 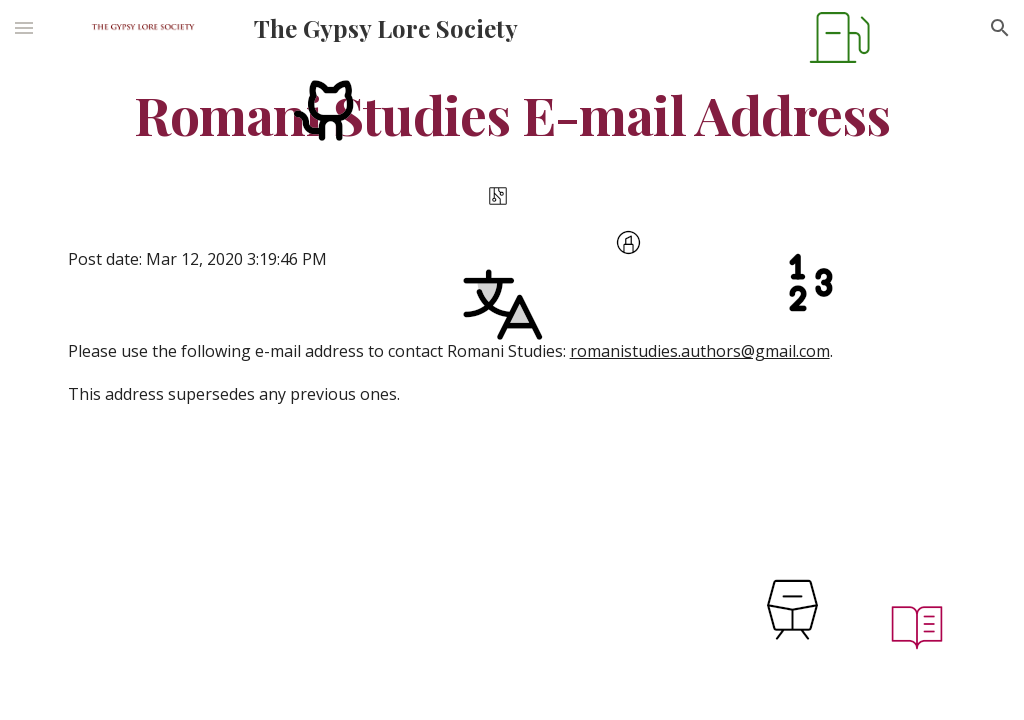 I want to click on translate text to another language, so click(x=500, y=306).